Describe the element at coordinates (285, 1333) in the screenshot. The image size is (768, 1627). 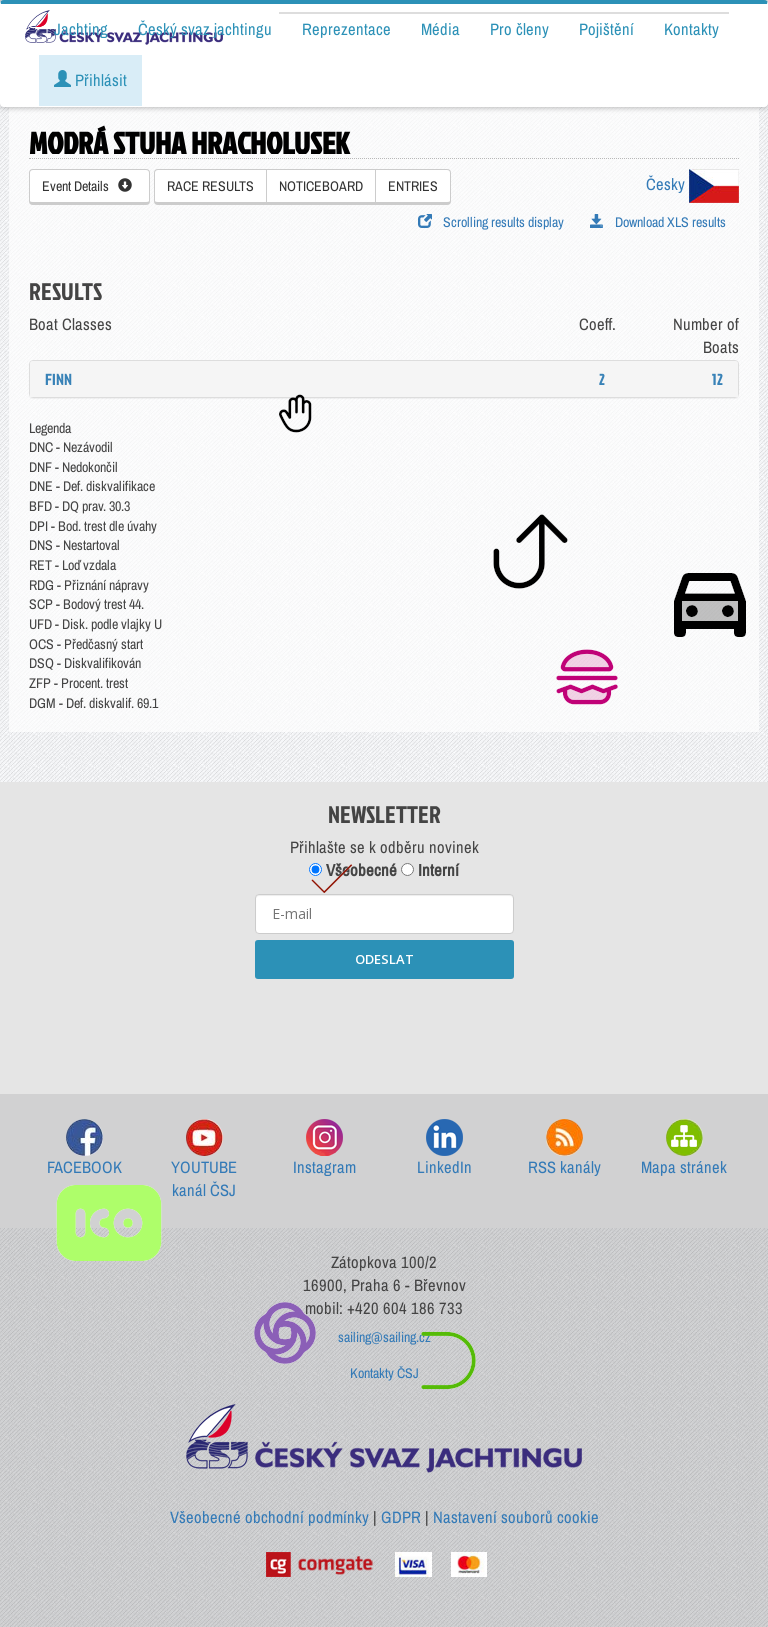
I see `open loom video recording app` at that location.